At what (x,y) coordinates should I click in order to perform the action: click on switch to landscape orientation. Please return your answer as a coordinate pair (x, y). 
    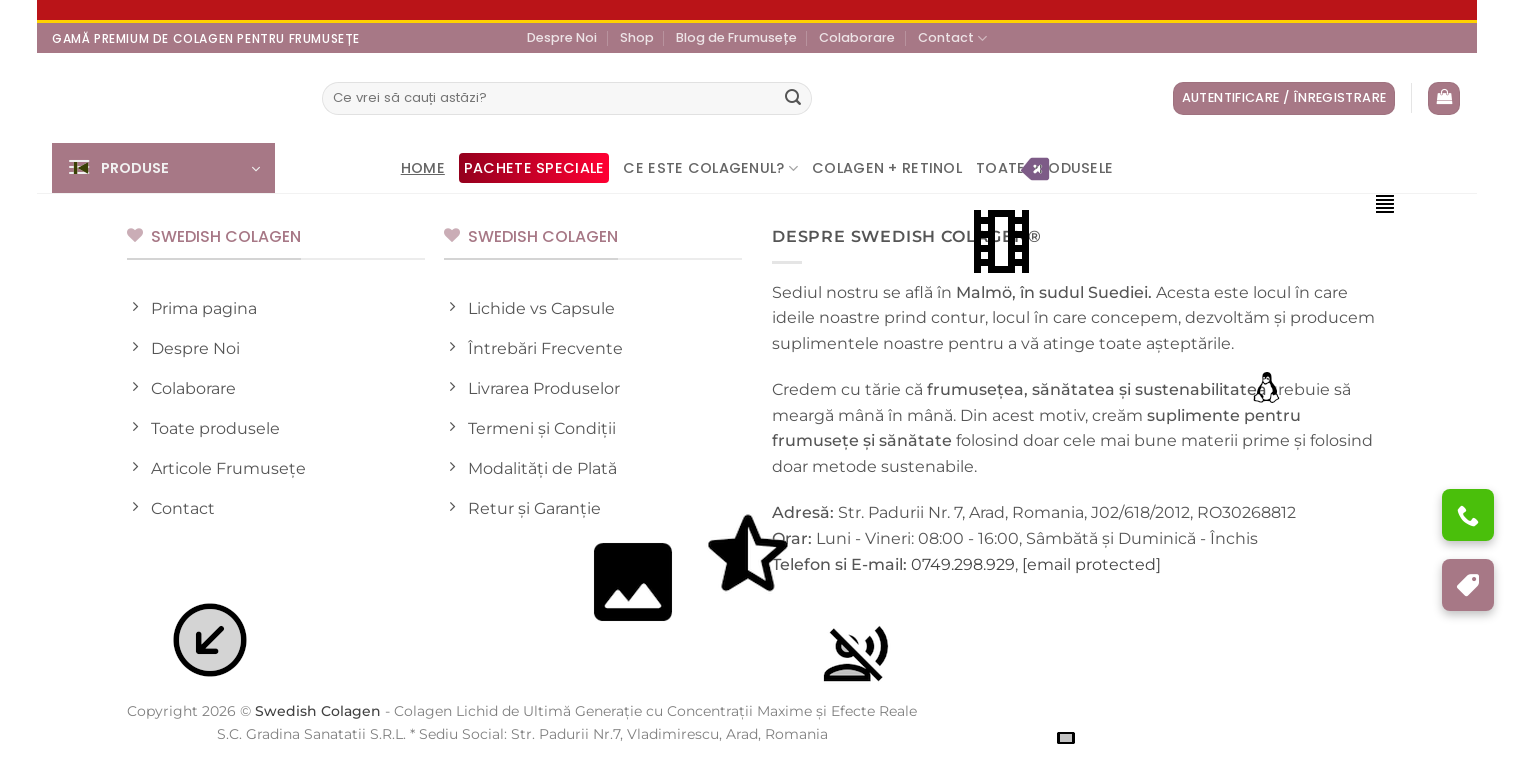
    Looking at the image, I should click on (1066, 738).